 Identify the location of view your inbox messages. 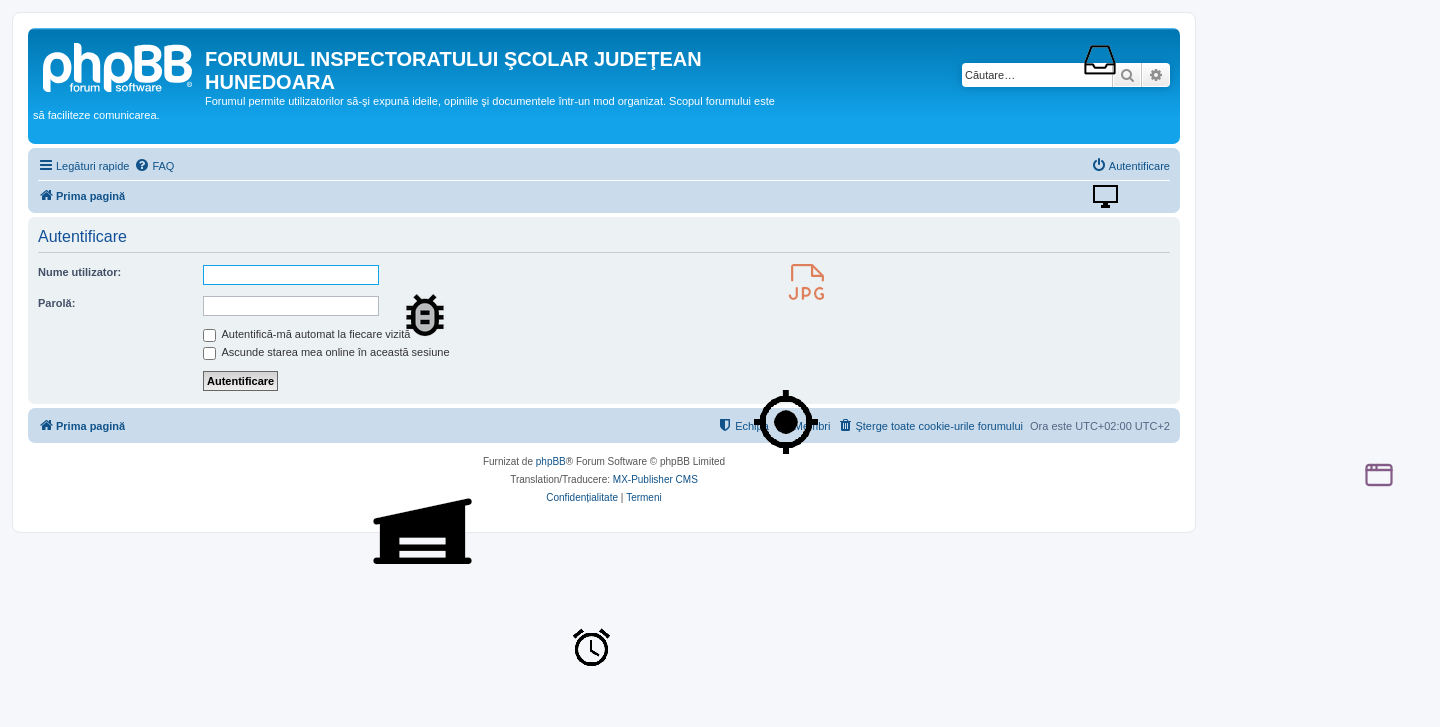
(1100, 61).